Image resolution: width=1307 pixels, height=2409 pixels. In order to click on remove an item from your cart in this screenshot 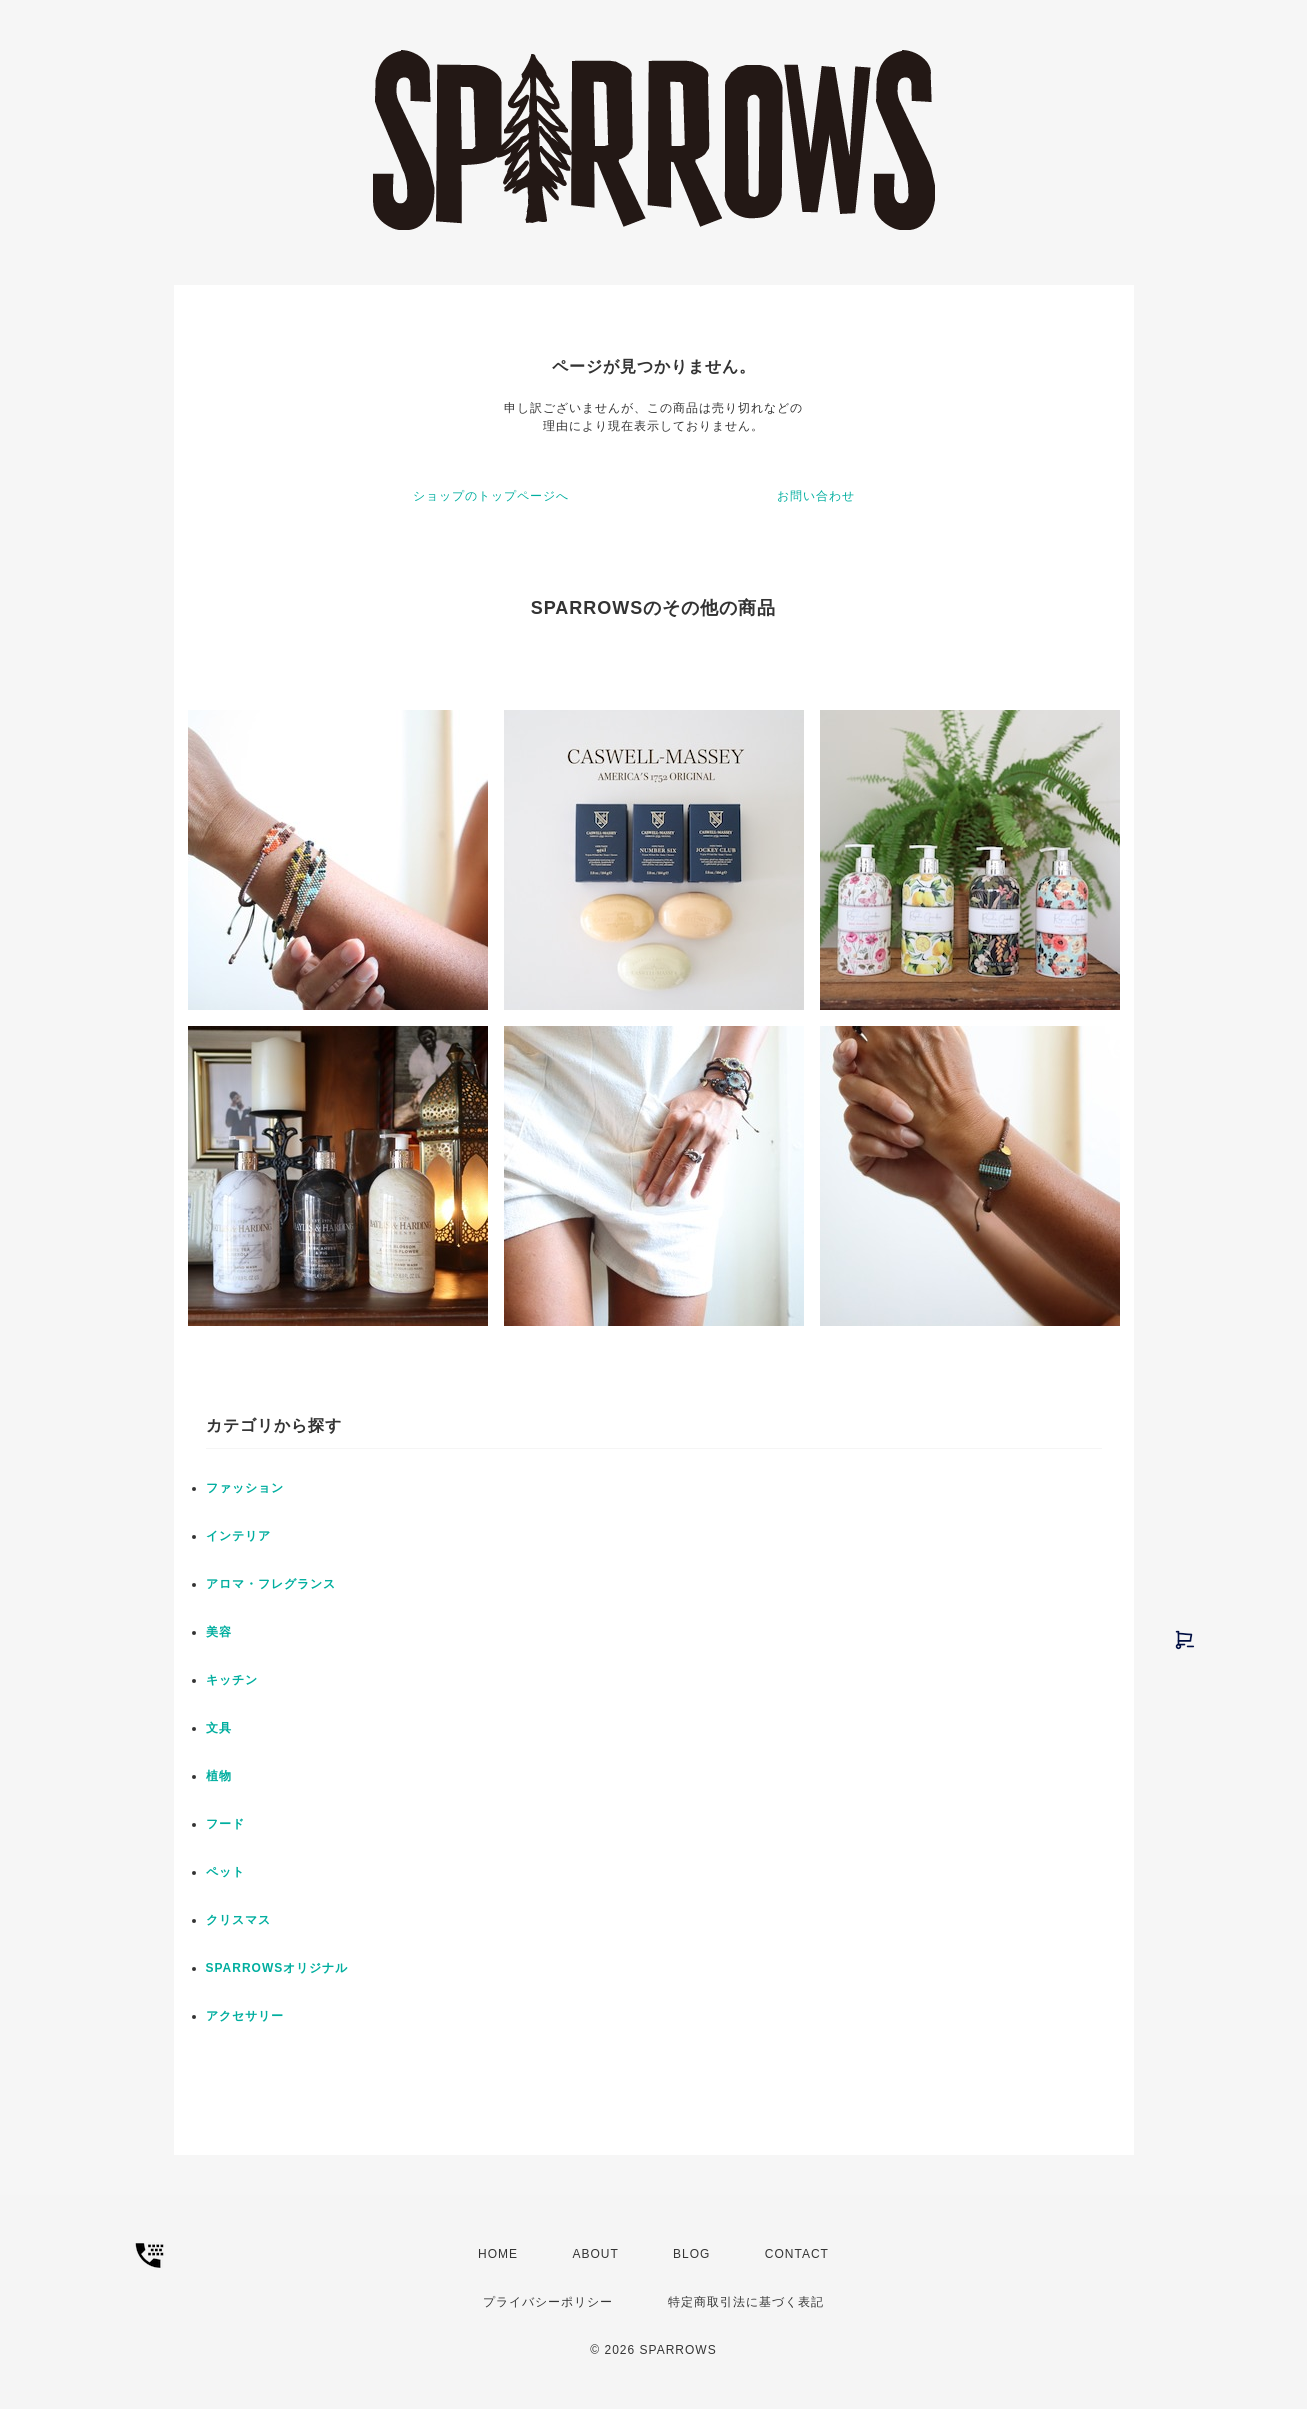, I will do `click(1184, 1640)`.